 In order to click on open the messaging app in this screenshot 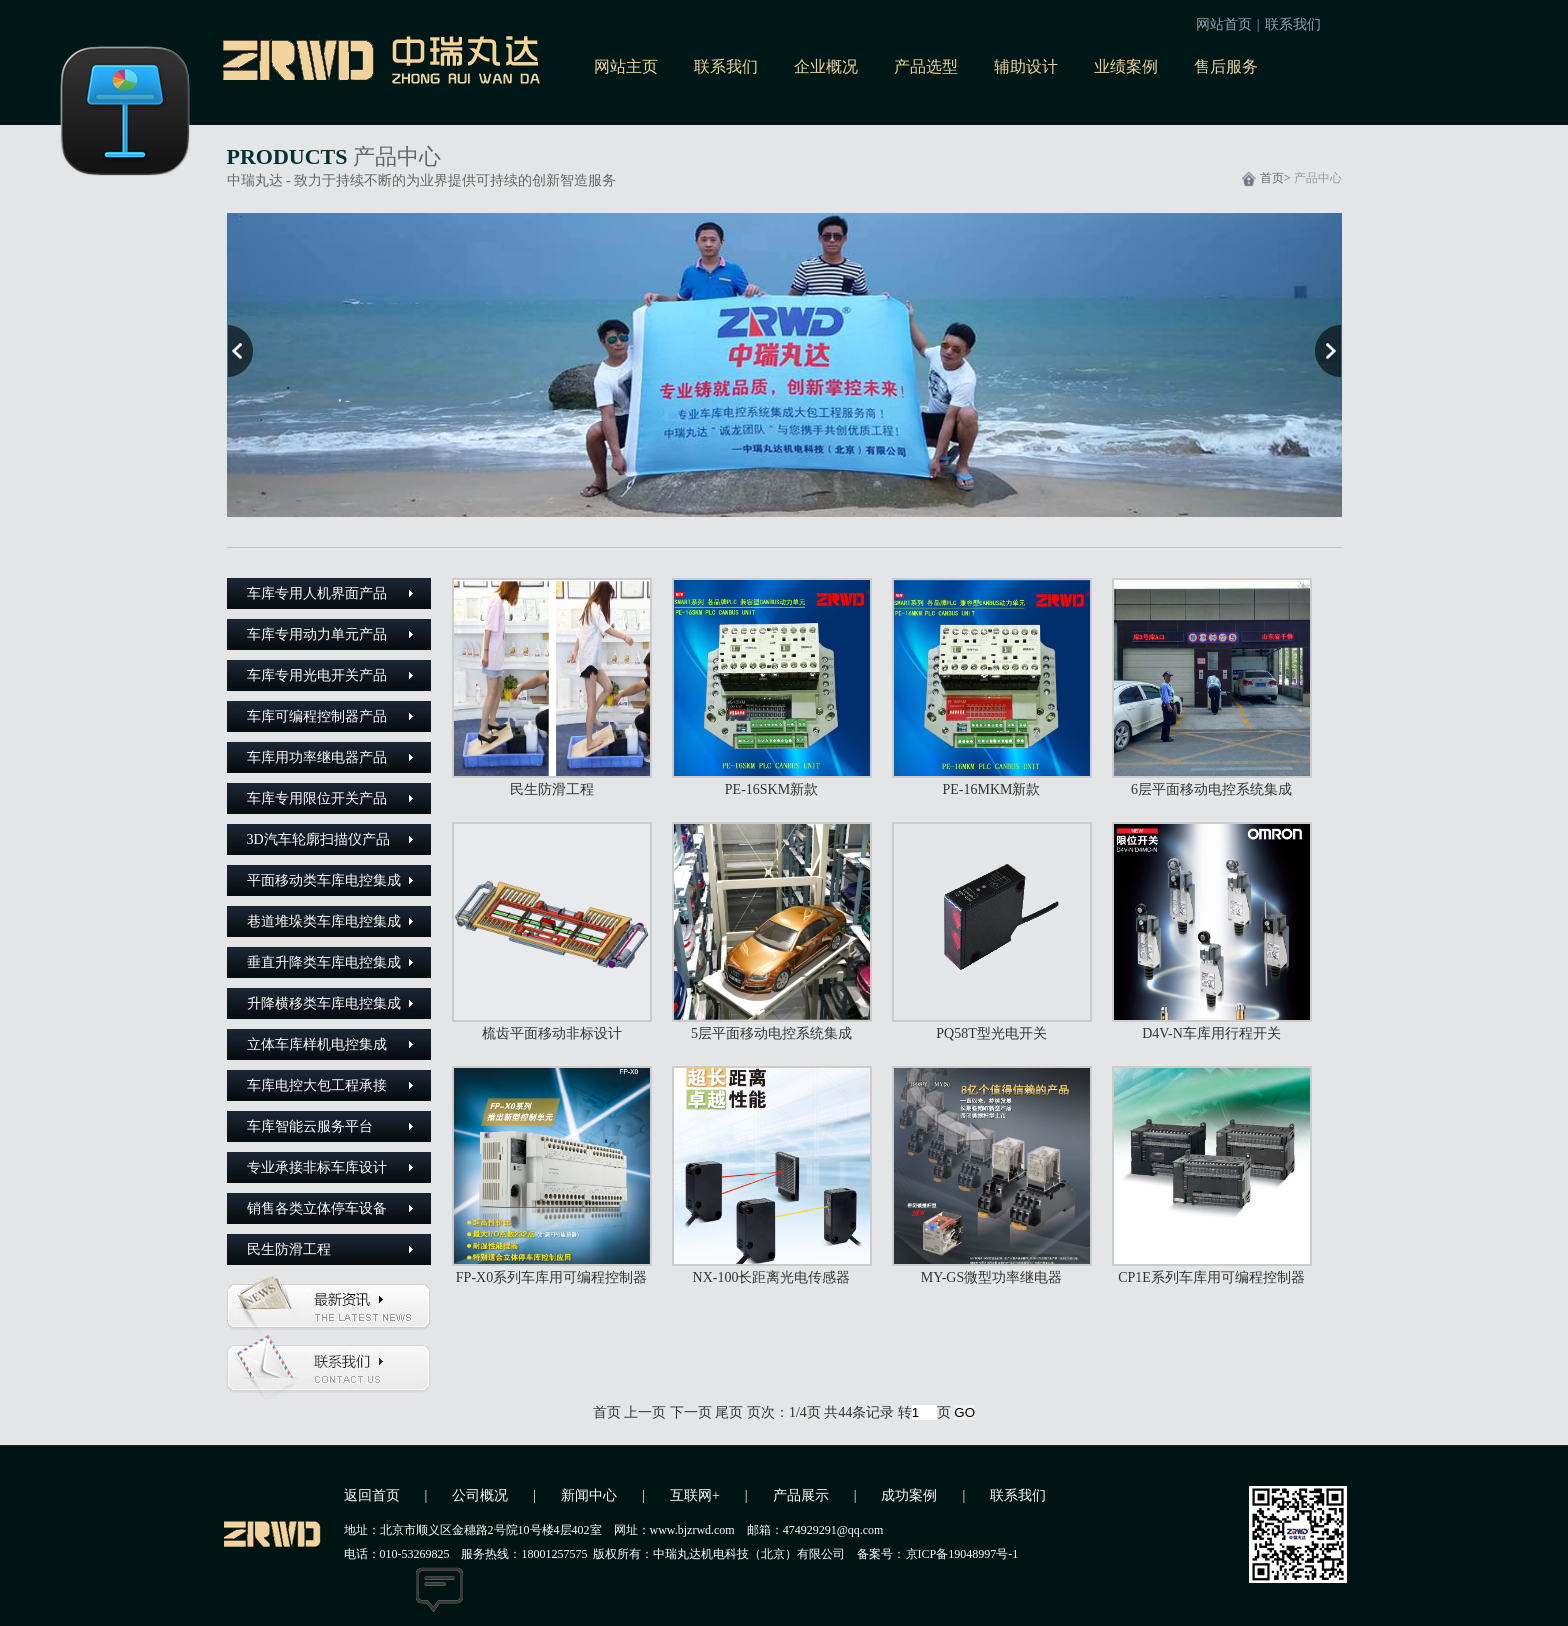, I will do `click(439, 1588)`.